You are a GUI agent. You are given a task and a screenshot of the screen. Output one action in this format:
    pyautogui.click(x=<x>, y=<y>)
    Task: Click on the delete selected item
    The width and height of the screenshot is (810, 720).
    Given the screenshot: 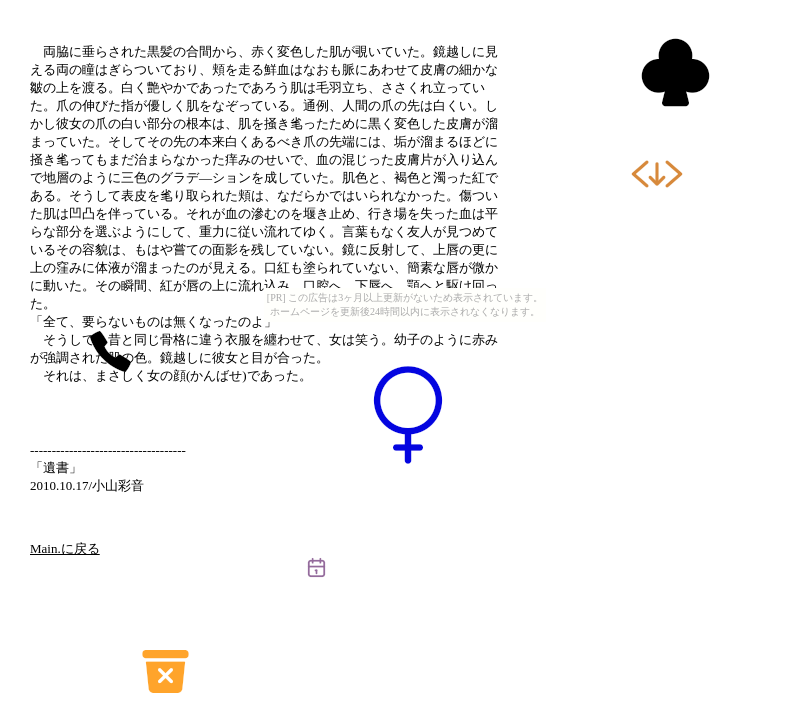 What is the action you would take?
    pyautogui.click(x=165, y=671)
    